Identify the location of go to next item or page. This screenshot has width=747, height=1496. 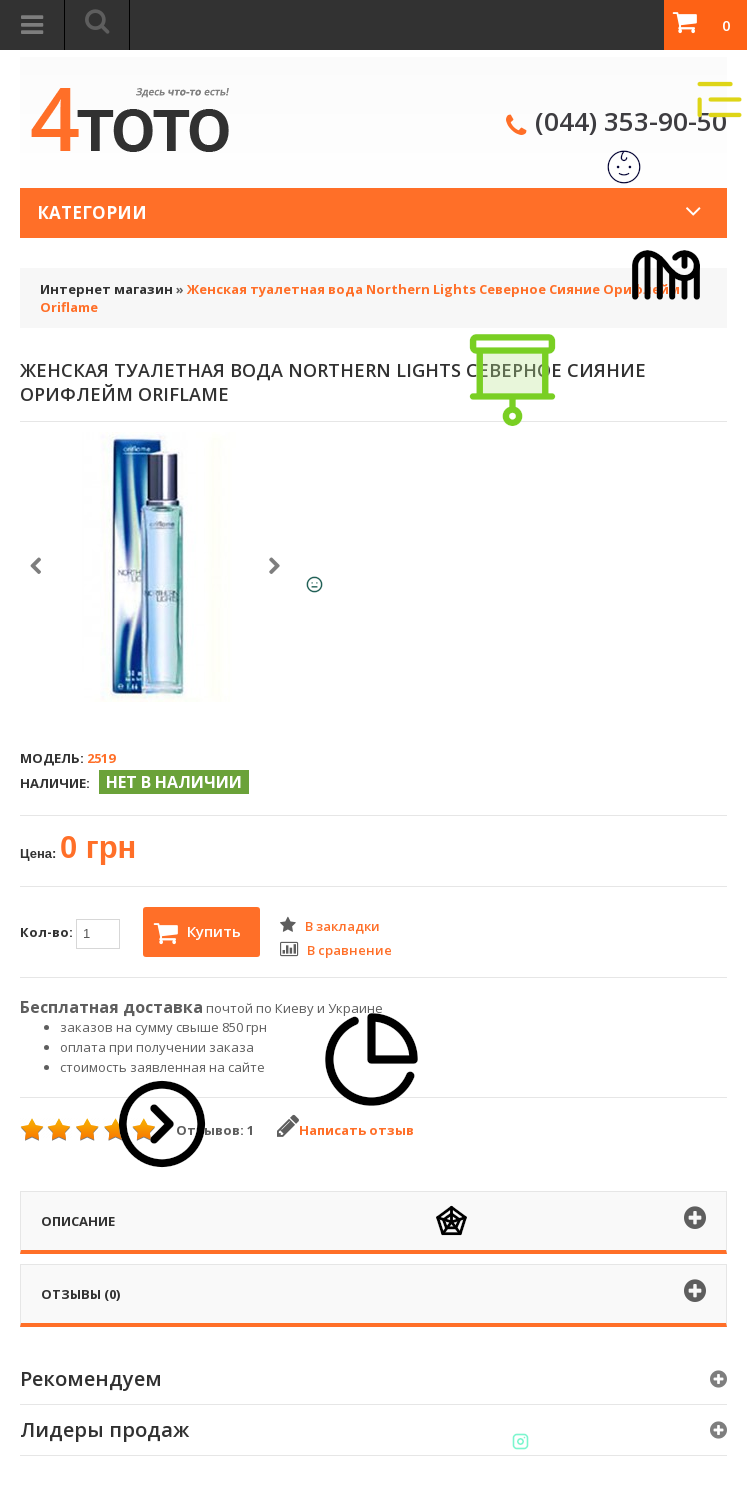
(162, 1124).